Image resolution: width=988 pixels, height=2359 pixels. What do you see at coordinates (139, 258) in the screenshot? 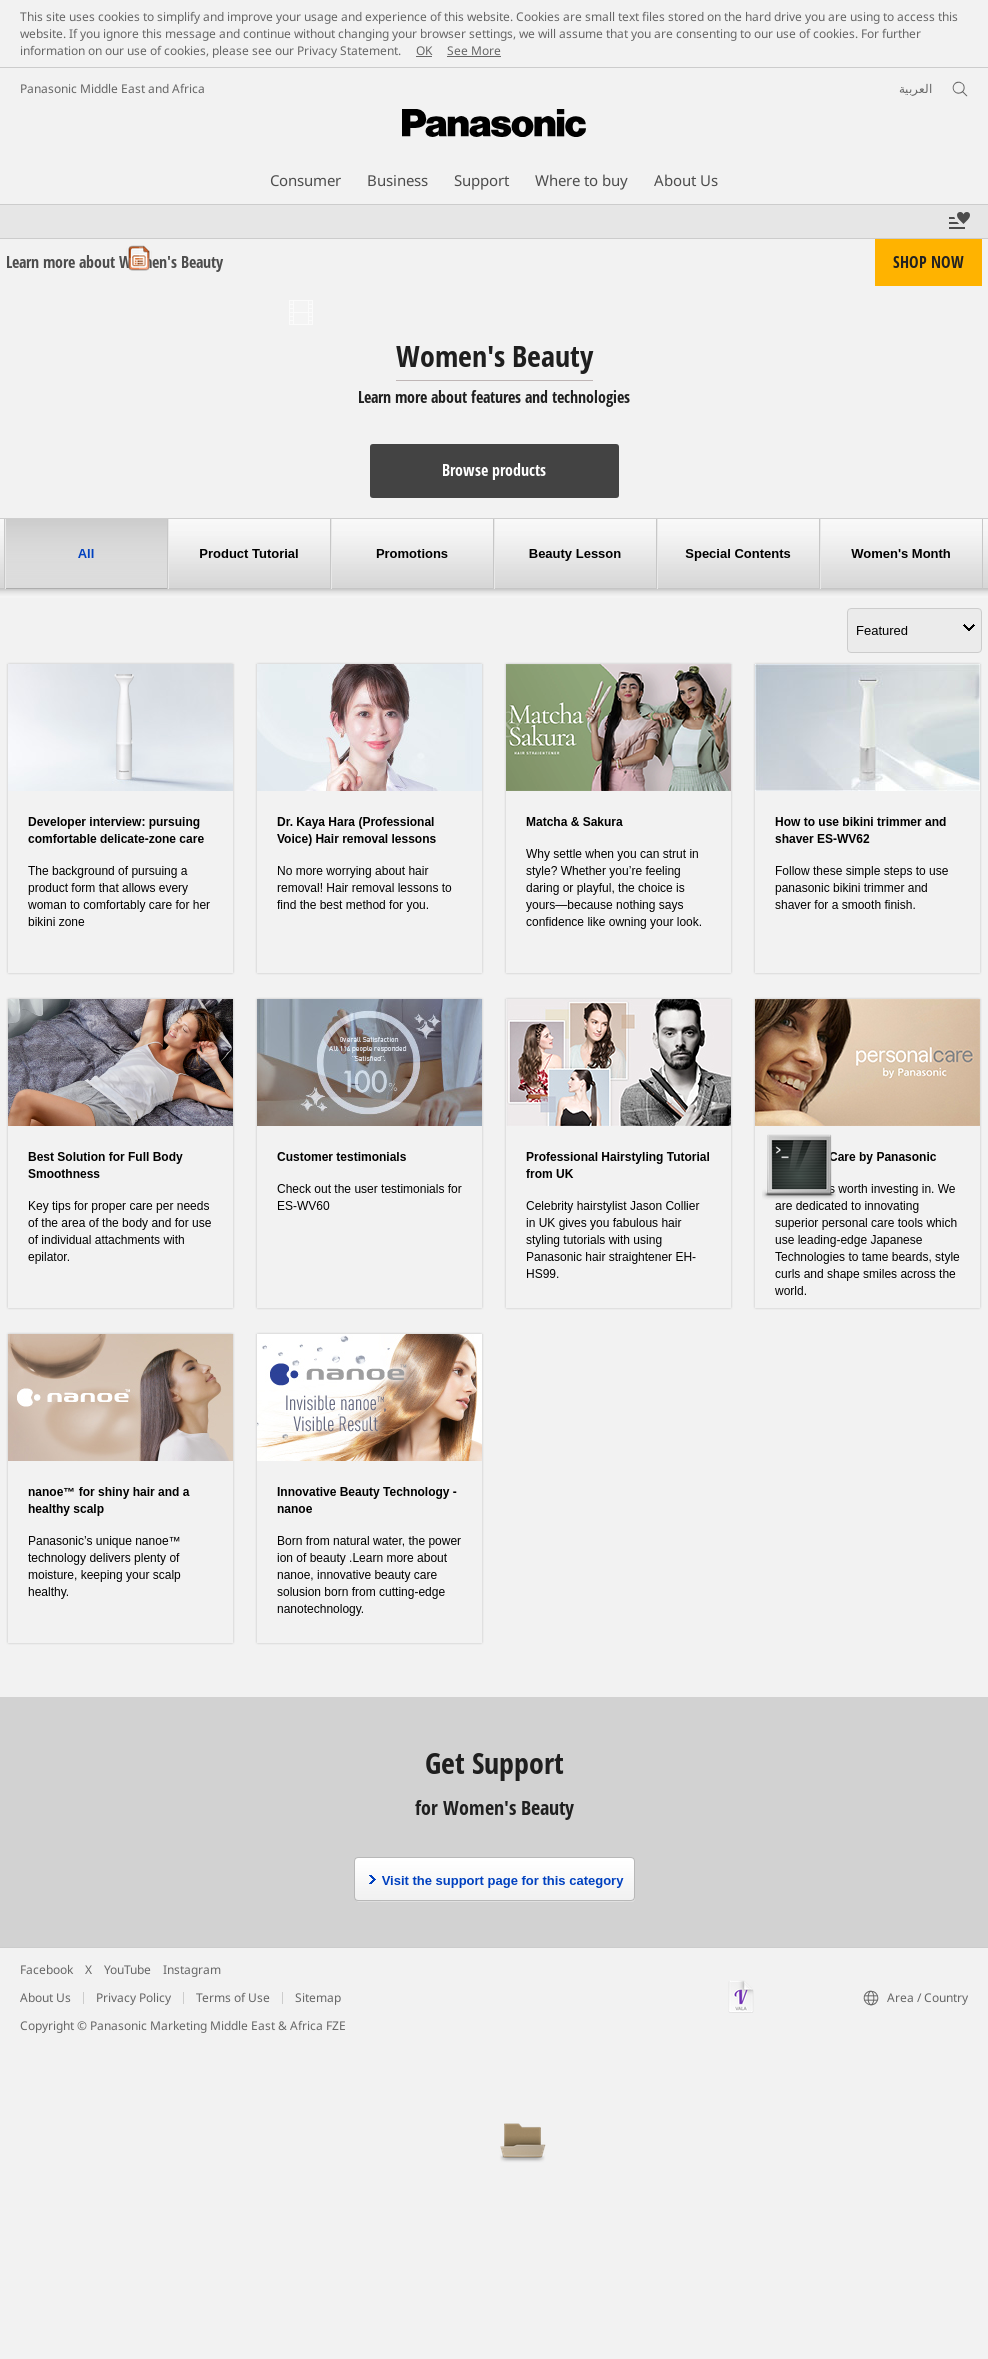
I see `libreoffice impress presentation file` at bounding box center [139, 258].